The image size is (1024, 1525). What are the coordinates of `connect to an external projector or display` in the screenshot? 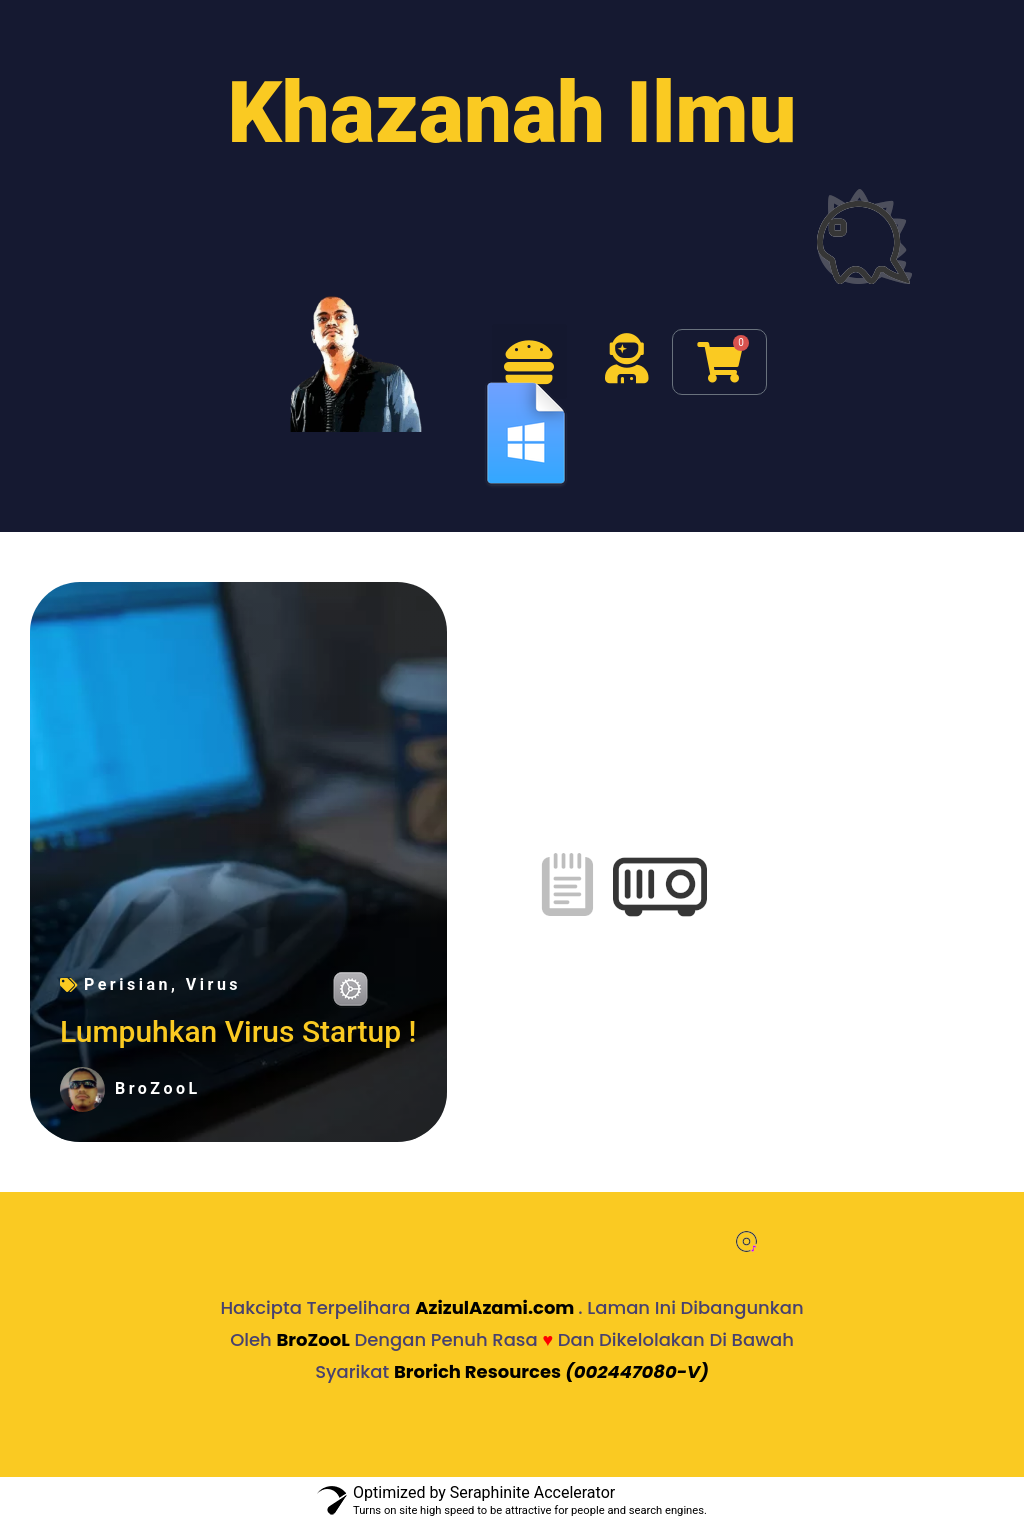 It's located at (660, 887).